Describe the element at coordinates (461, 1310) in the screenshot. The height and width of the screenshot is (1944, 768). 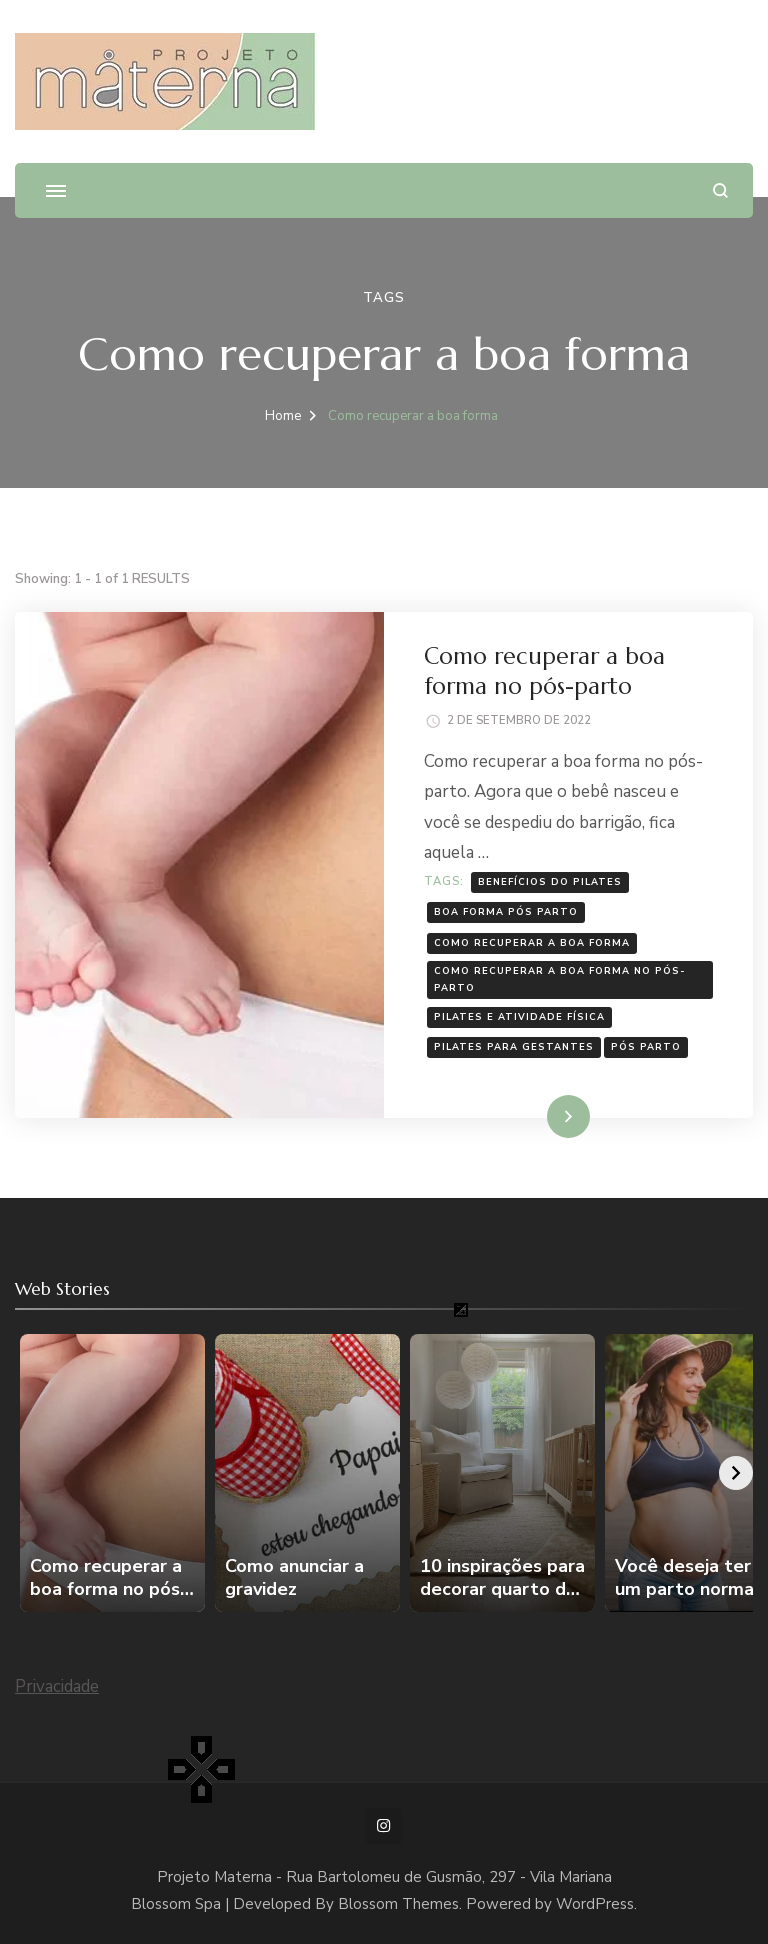
I see `adjust image exposure settings` at that location.